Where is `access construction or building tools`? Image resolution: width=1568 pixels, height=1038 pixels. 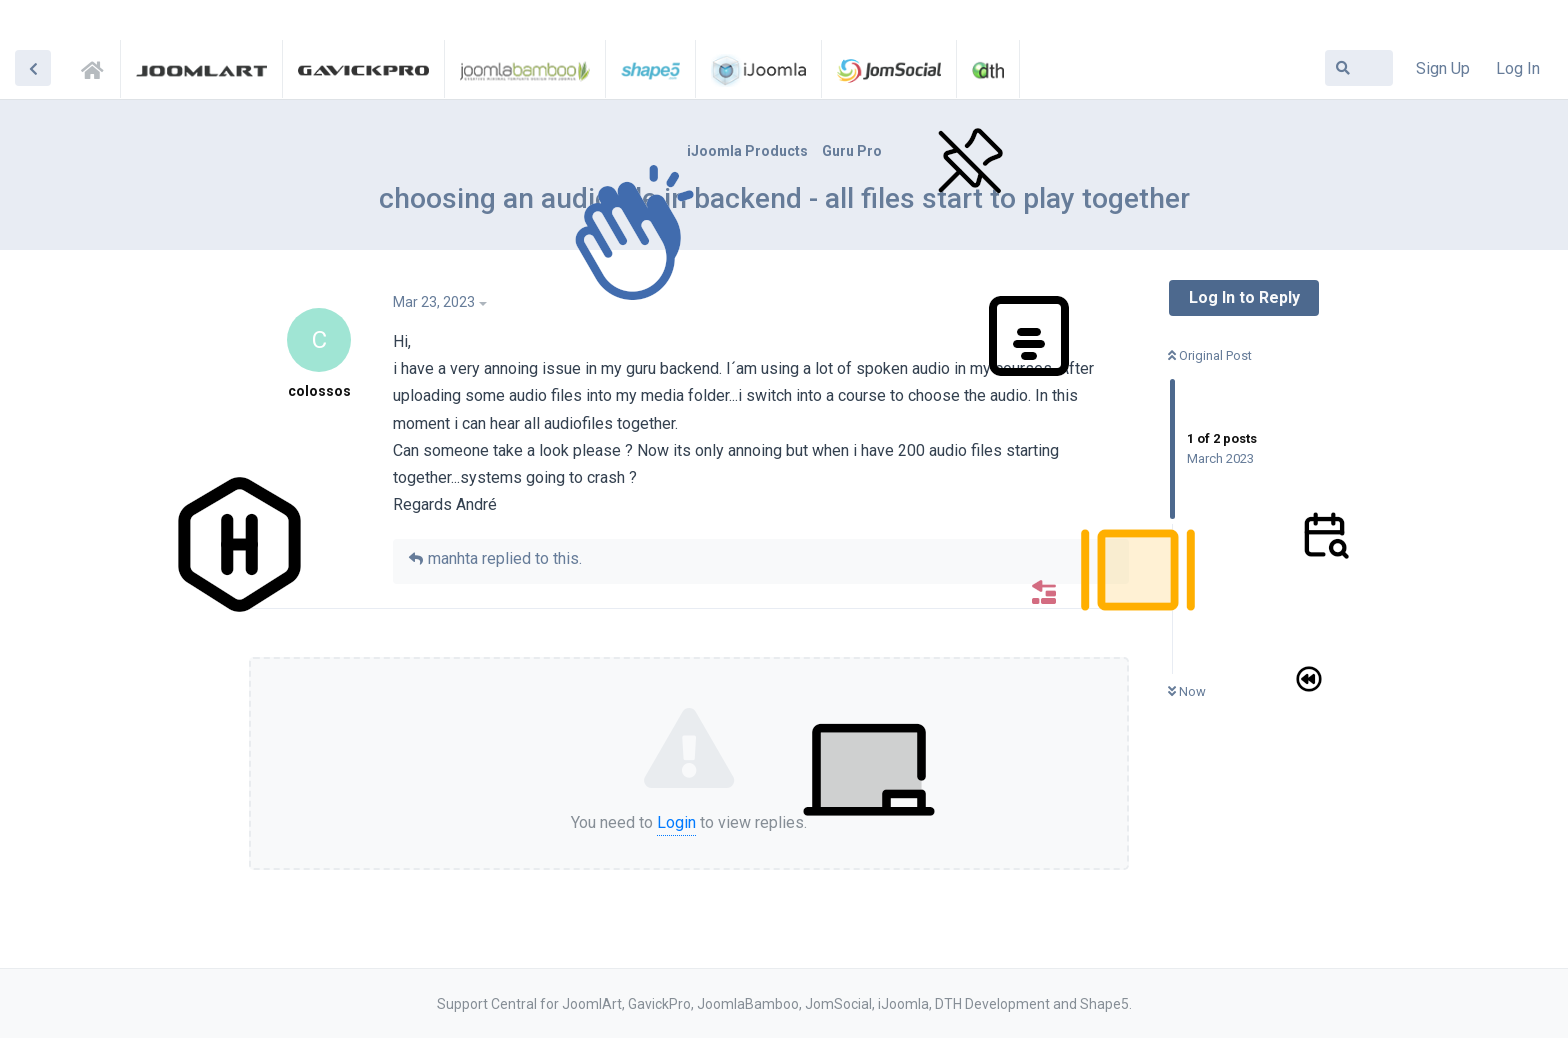 access construction or building tools is located at coordinates (1044, 592).